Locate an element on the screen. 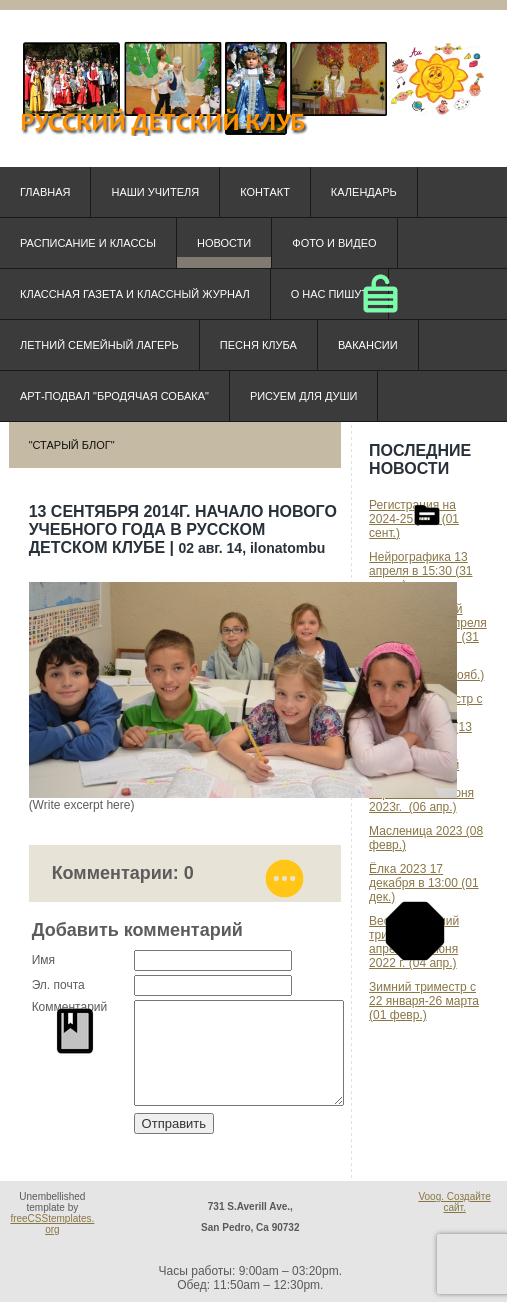 The height and width of the screenshot is (1308, 507). open your library or reading list is located at coordinates (75, 1031).